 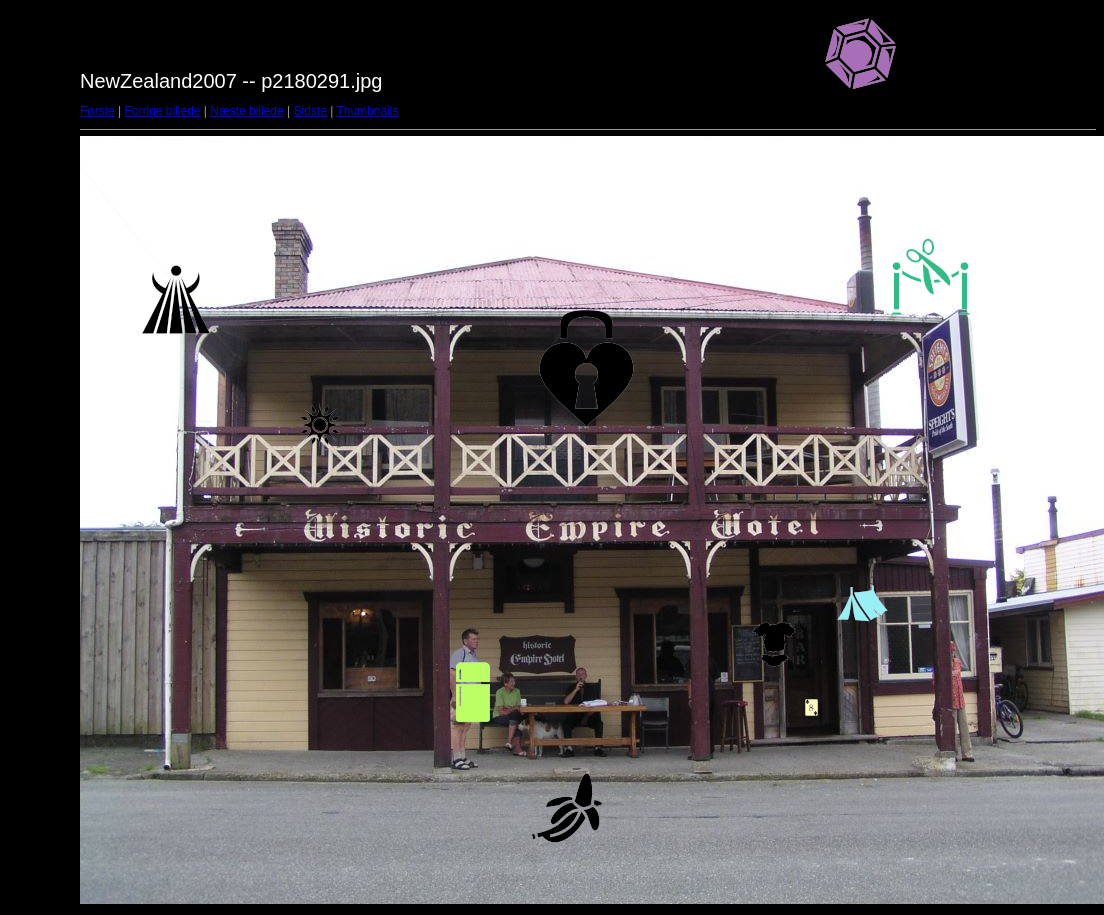 What do you see at coordinates (774, 644) in the screenshot?
I see `equip fur armor or primitive clothing` at bounding box center [774, 644].